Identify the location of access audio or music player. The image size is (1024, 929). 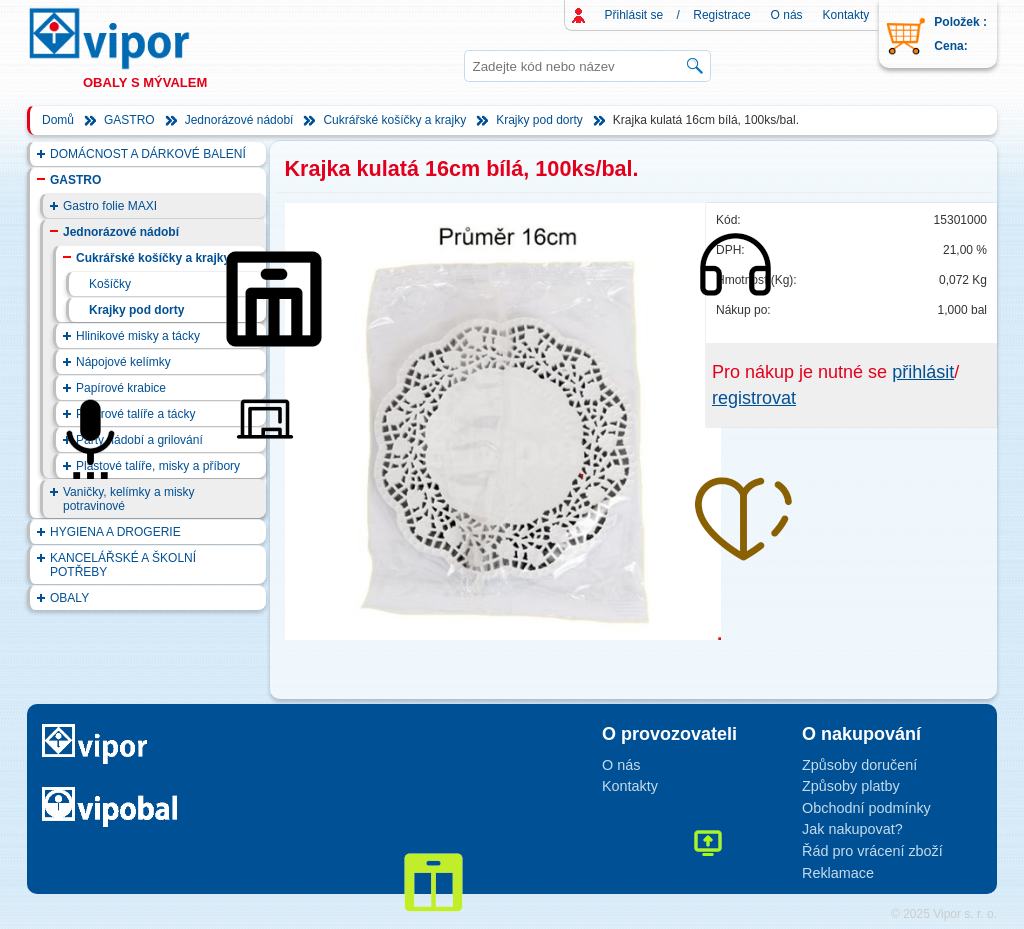
(735, 268).